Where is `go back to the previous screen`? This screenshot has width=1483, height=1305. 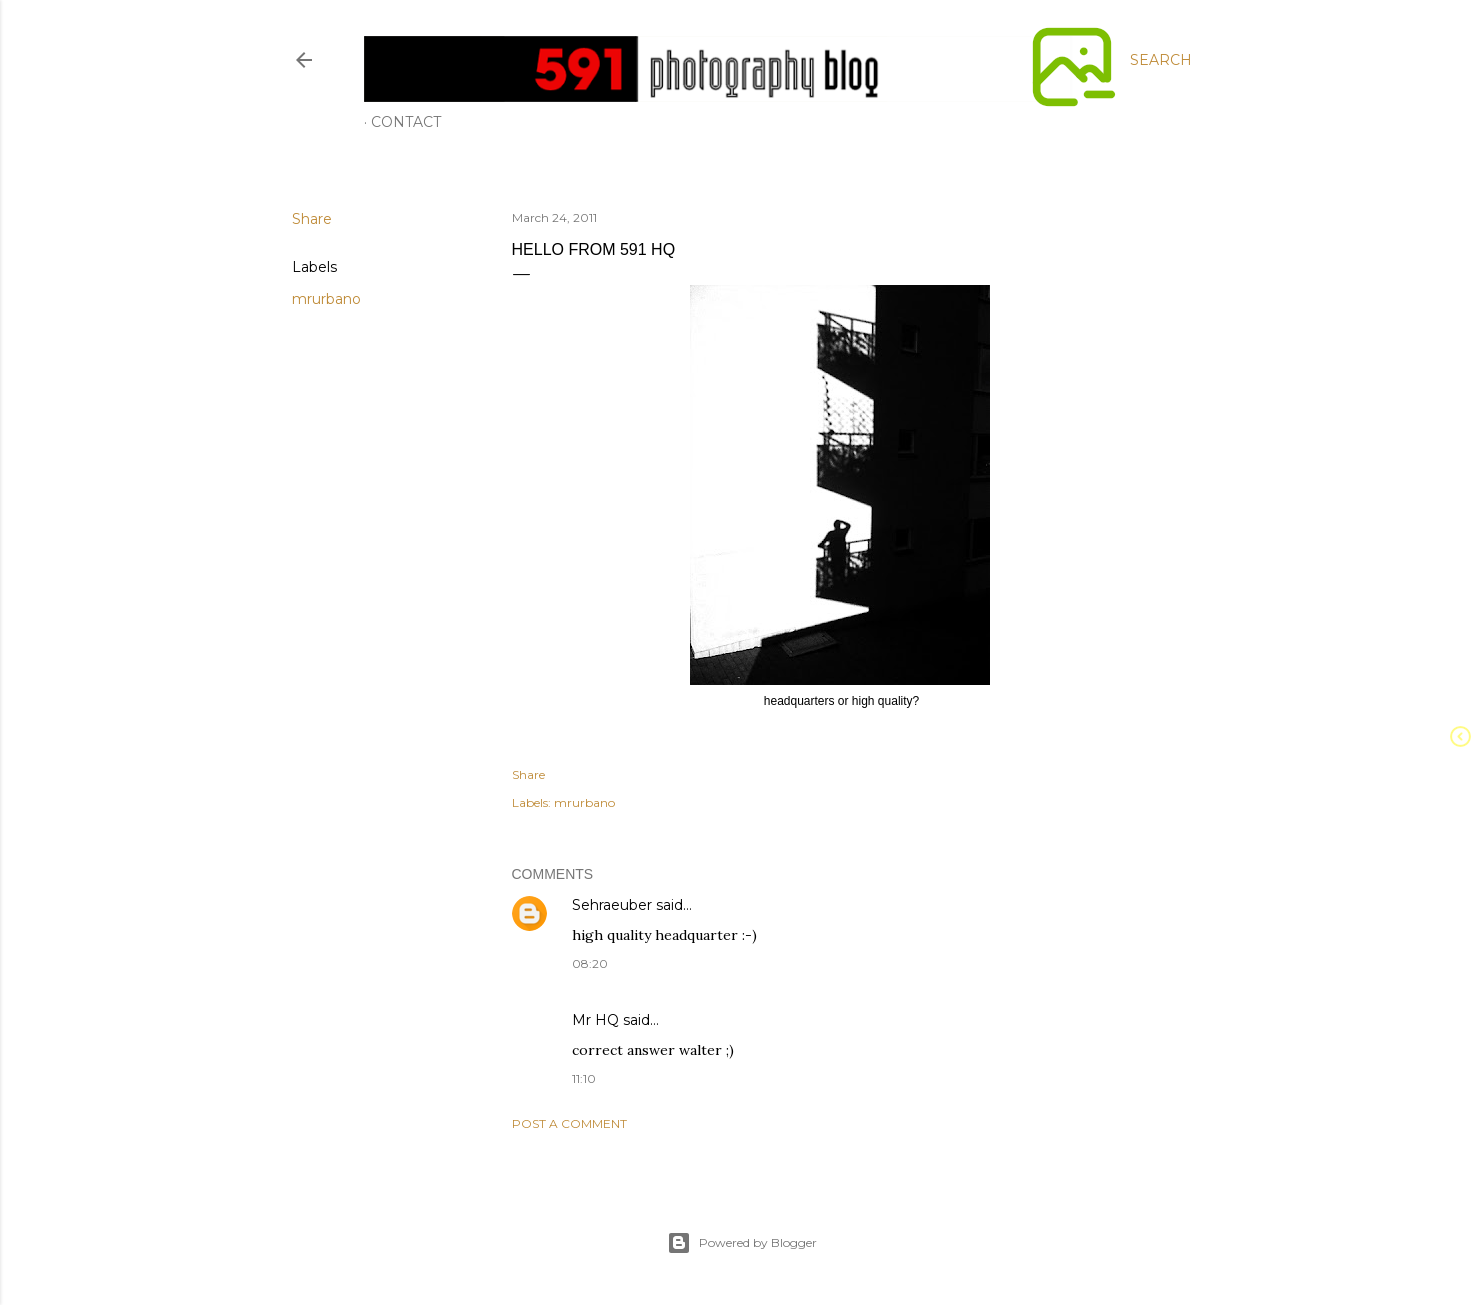
go back to the previous screen is located at coordinates (1460, 736).